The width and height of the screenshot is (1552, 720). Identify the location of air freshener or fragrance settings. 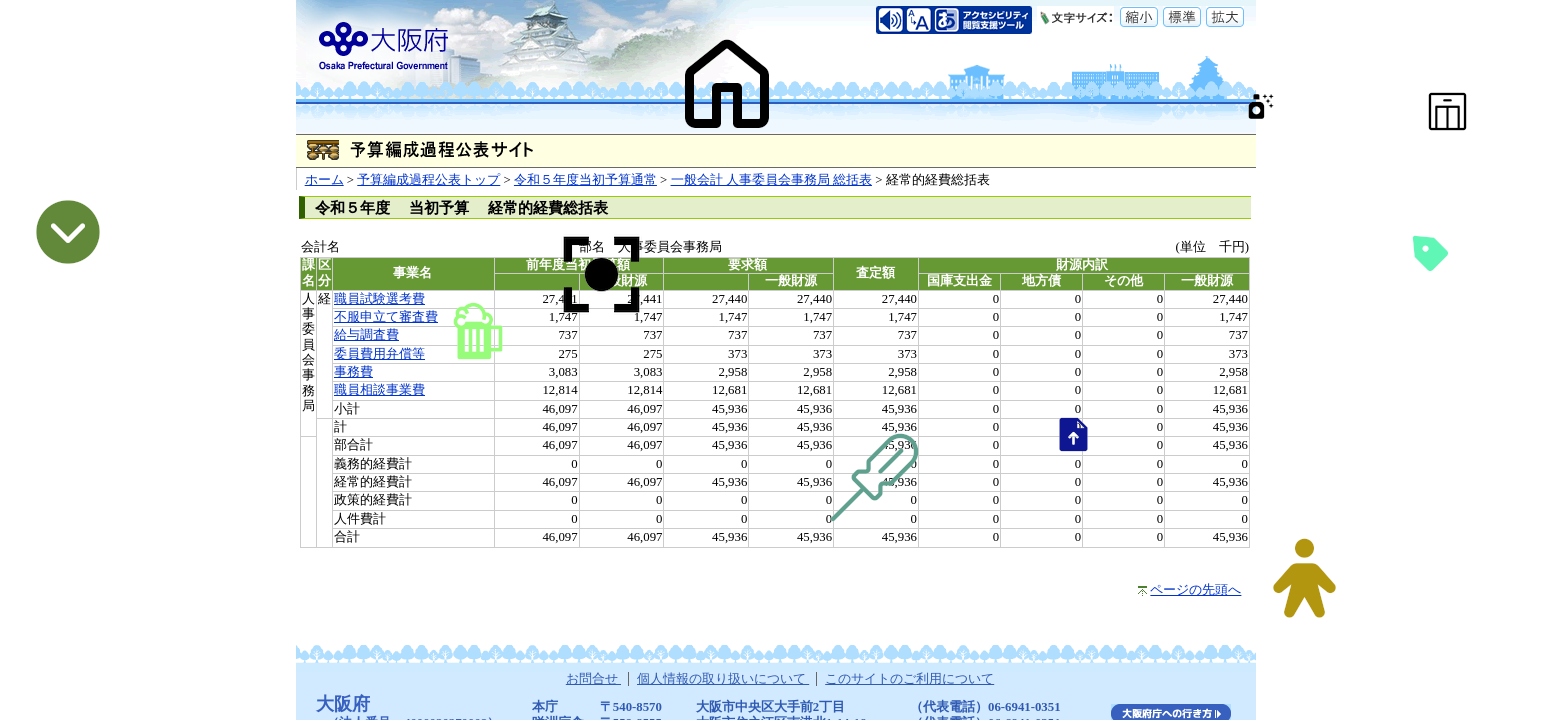
(1259, 106).